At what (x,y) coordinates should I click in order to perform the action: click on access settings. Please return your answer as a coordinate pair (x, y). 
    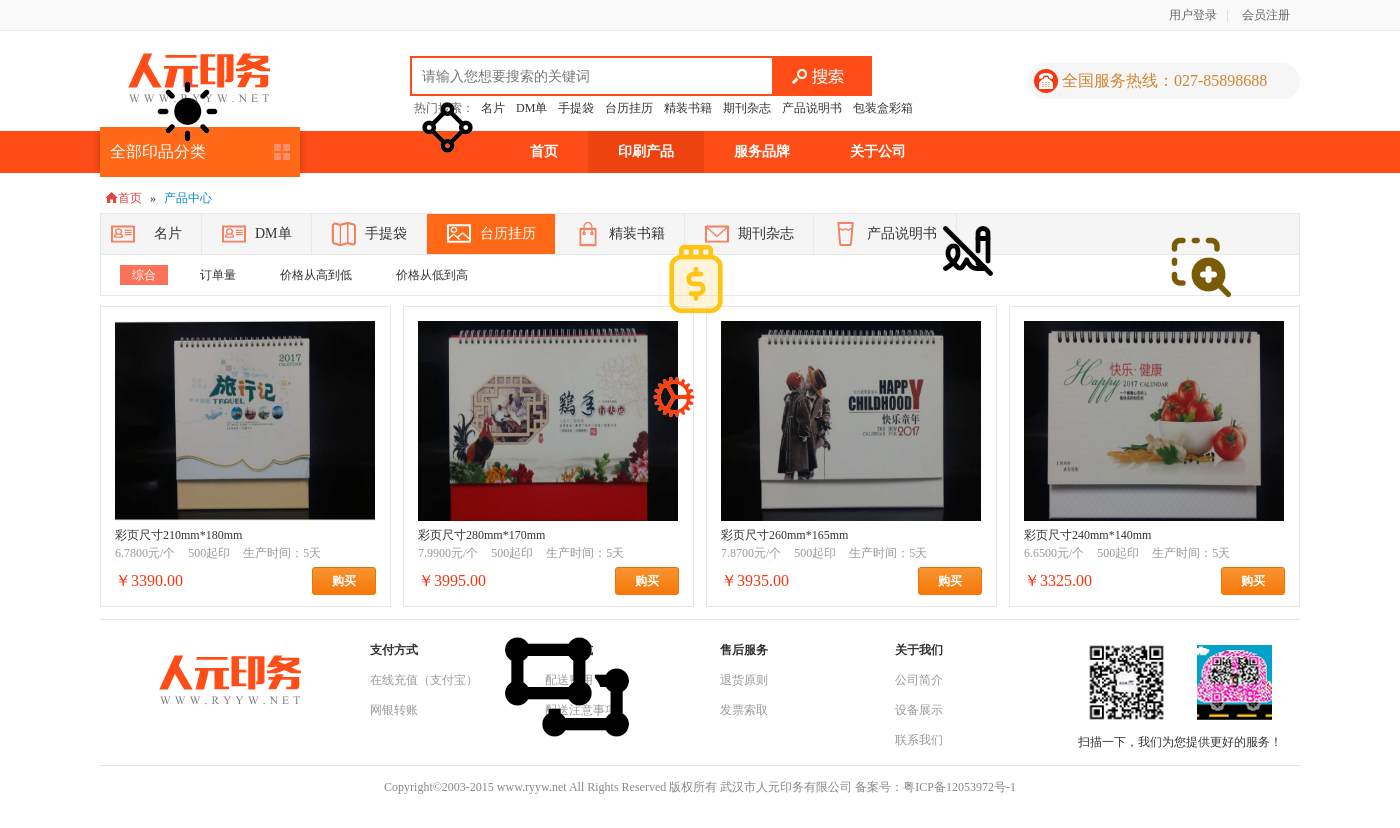
    Looking at the image, I should click on (674, 397).